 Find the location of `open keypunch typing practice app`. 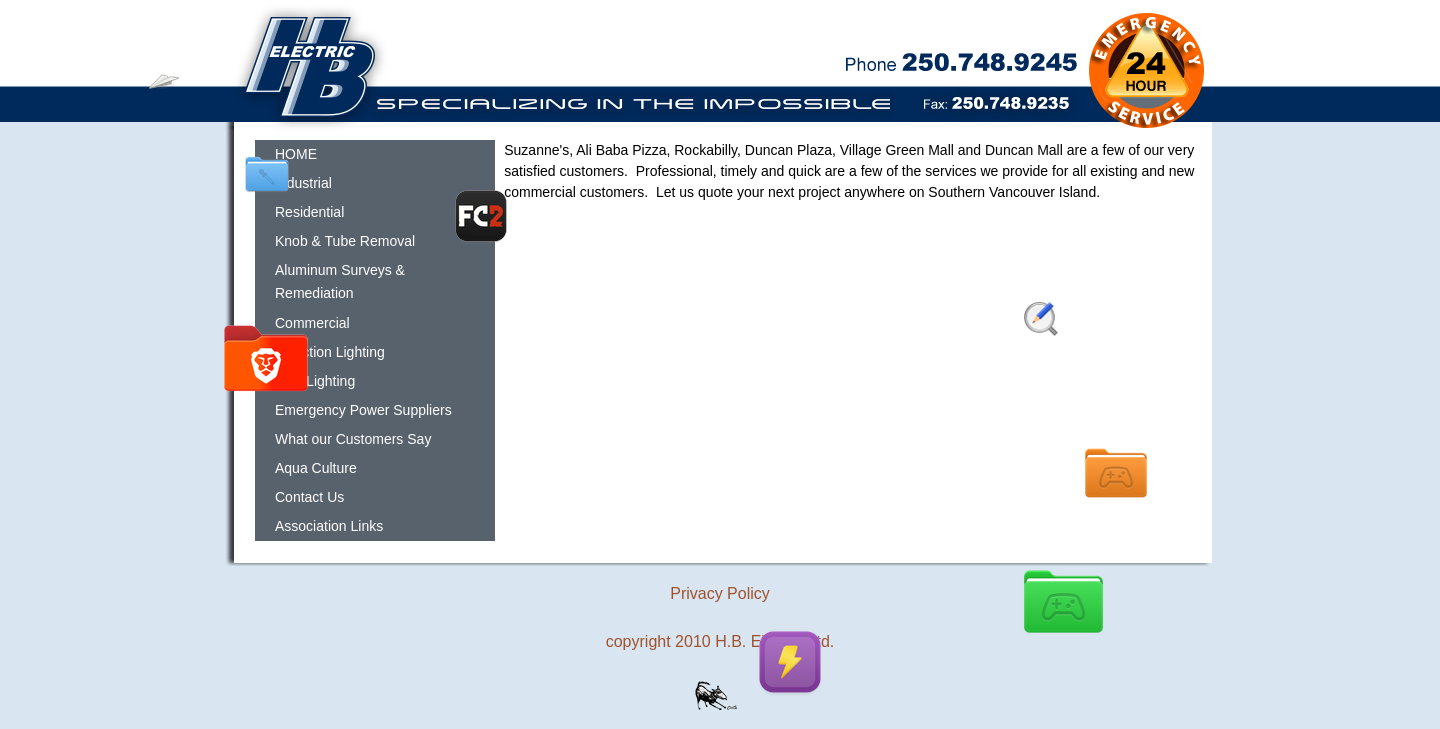

open keypunch typing practice app is located at coordinates (790, 662).